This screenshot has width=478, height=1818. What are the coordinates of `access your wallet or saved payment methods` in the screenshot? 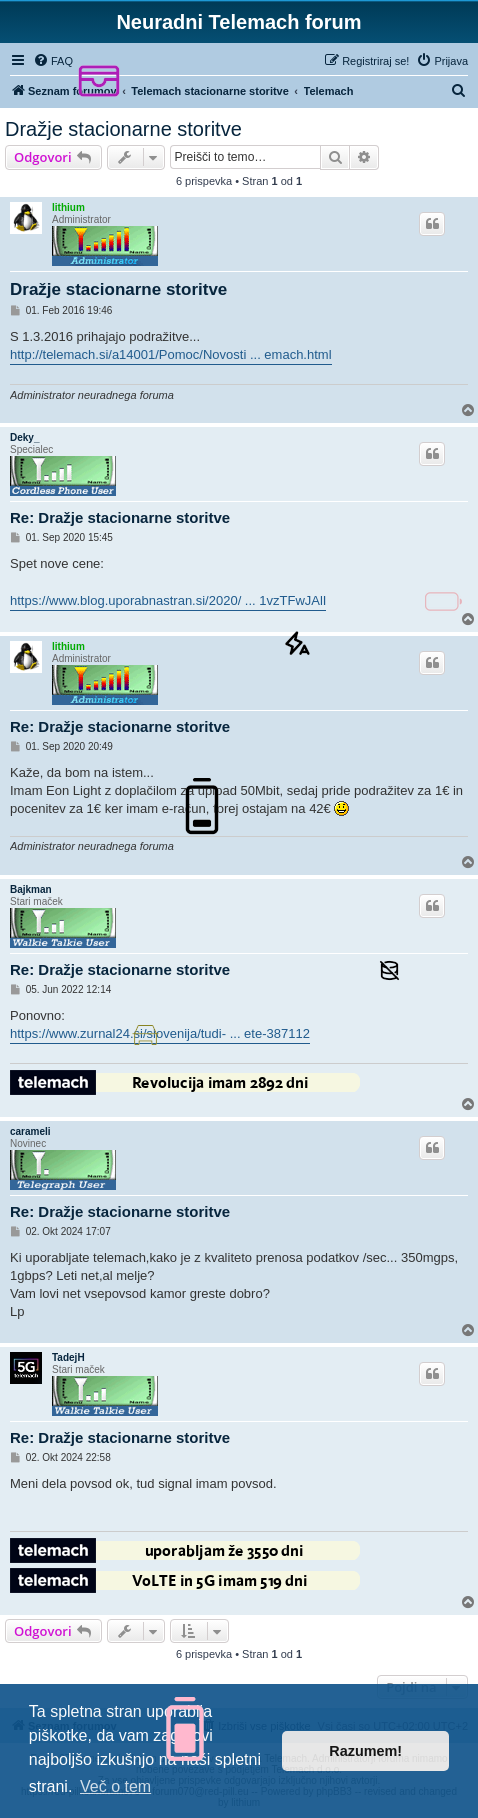 It's located at (99, 81).